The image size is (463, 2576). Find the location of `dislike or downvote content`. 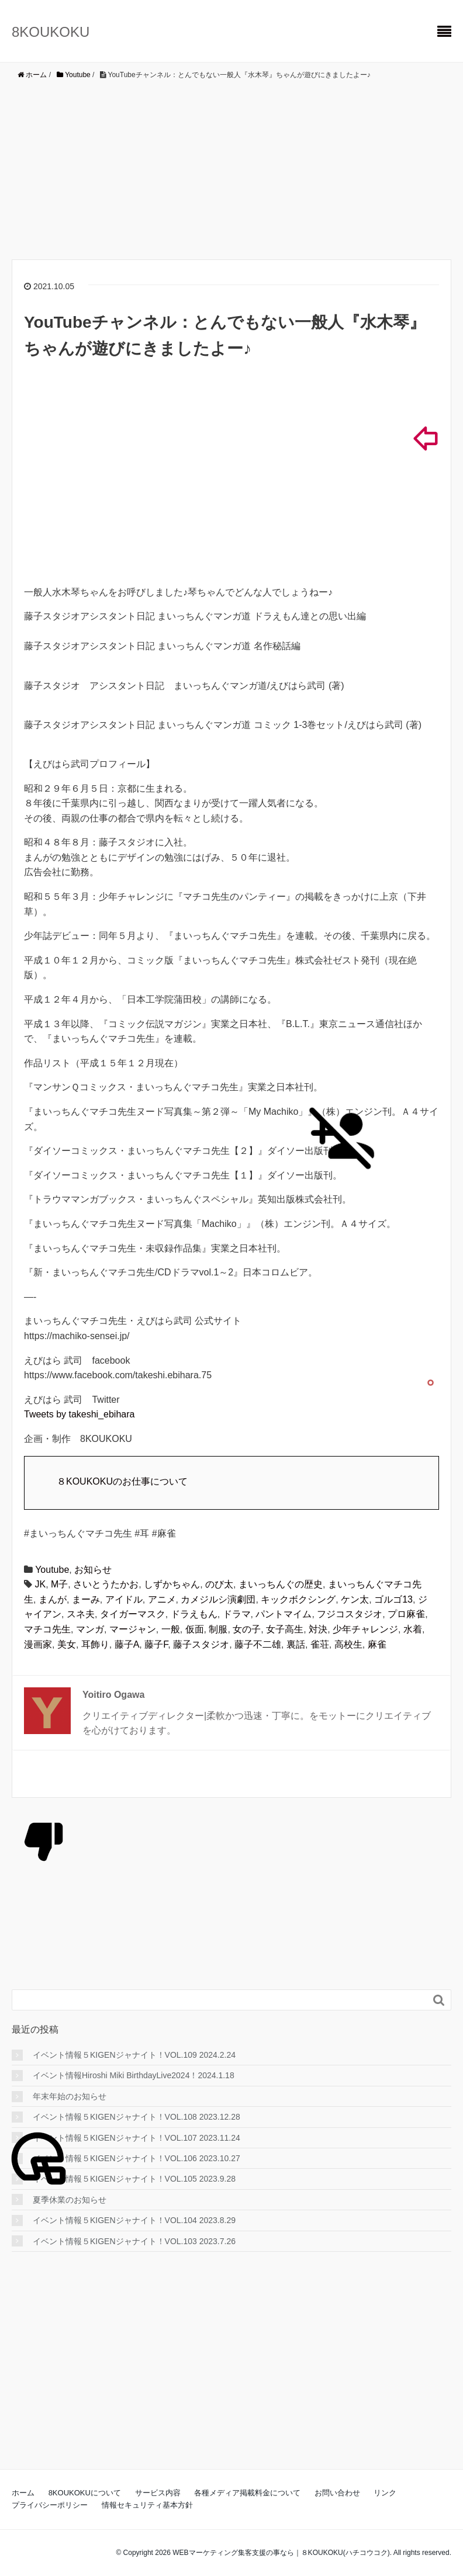

dislike or downvote content is located at coordinates (43, 1842).